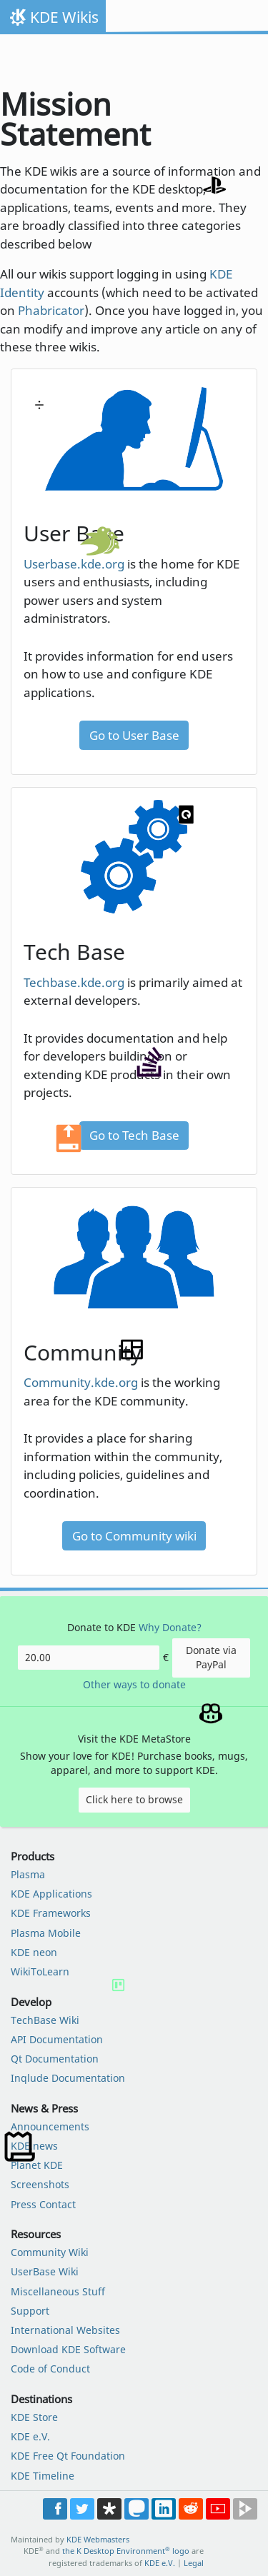  What do you see at coordinates (149, 1061) in the screenshot?
I see `visit stack overflow website` at bounding box center [149, 1061].